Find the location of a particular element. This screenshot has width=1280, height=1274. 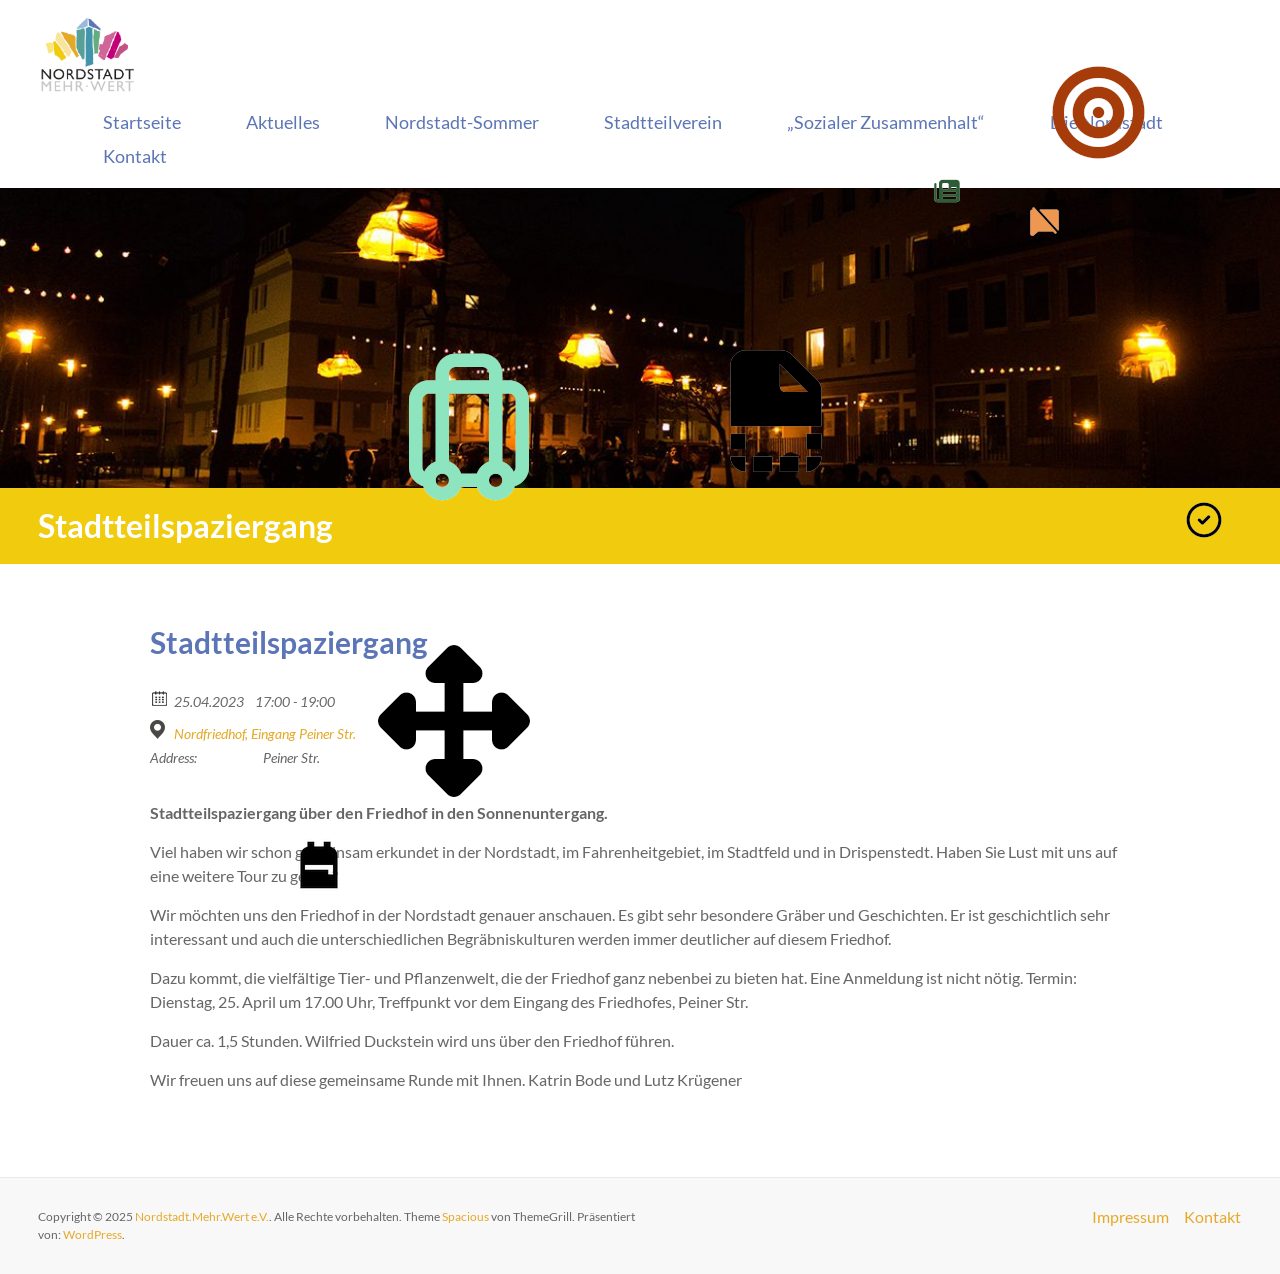

access your backpack or stored items is located at coordinates (319, 865).